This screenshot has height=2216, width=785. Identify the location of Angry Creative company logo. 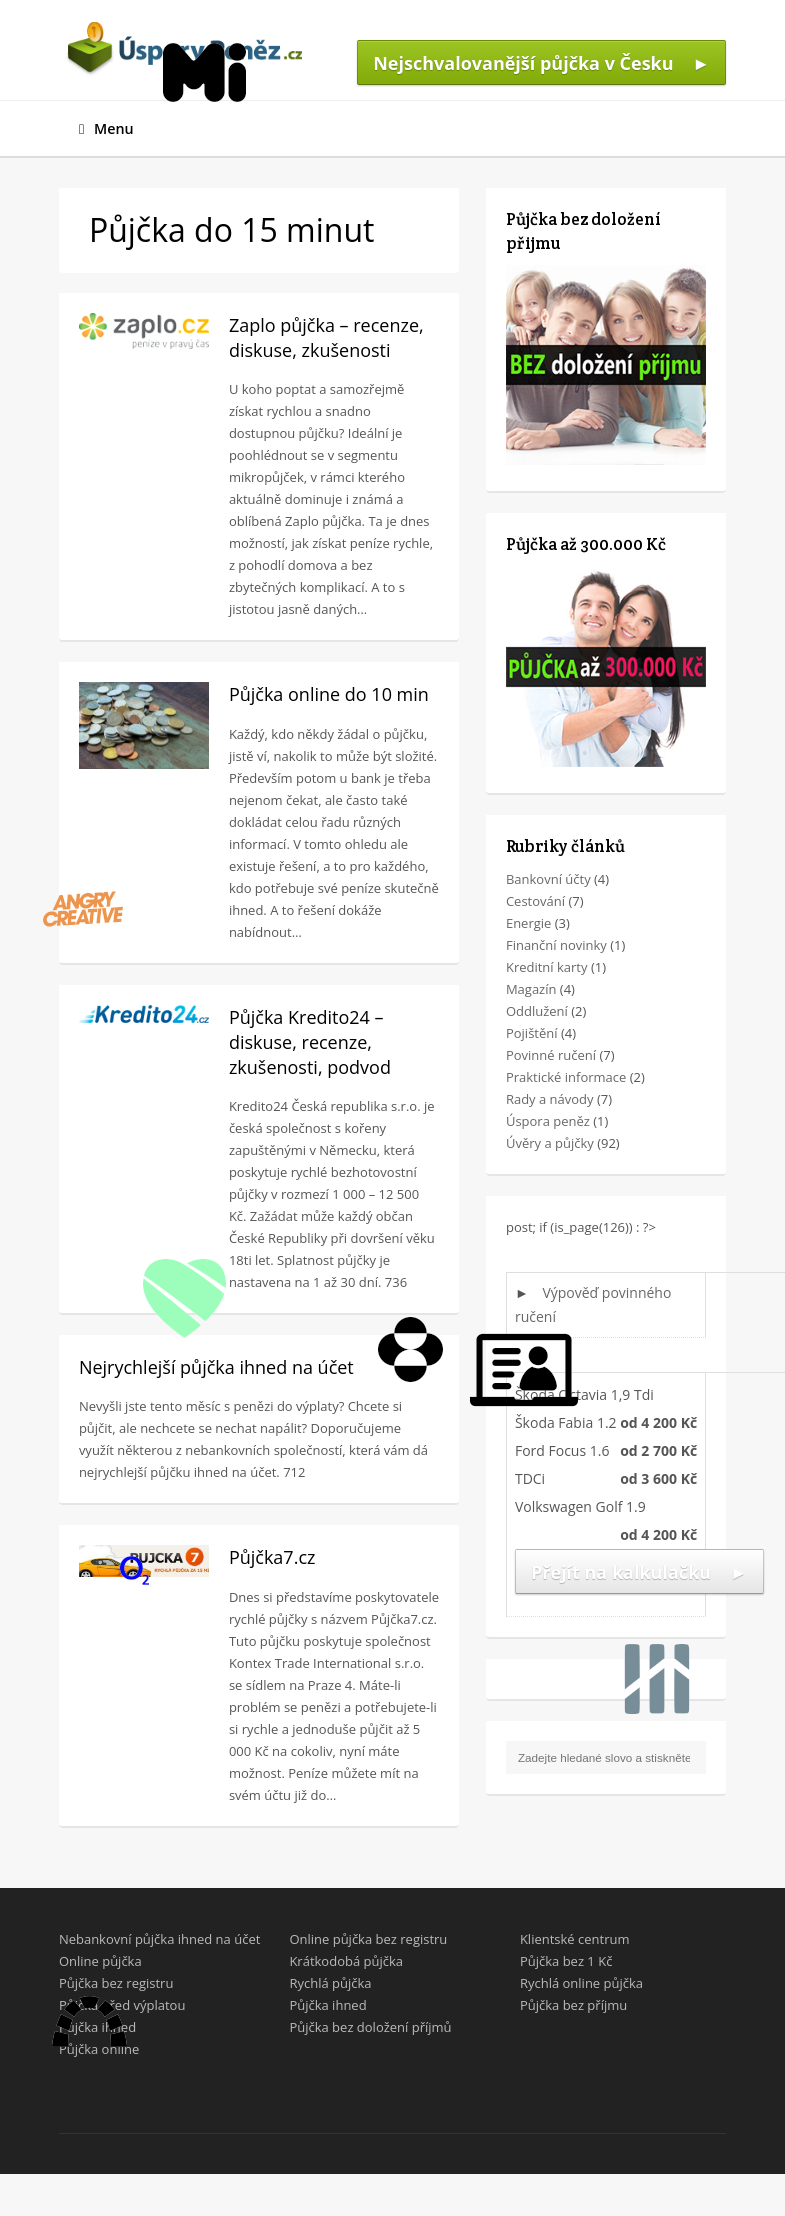
(83, 909).